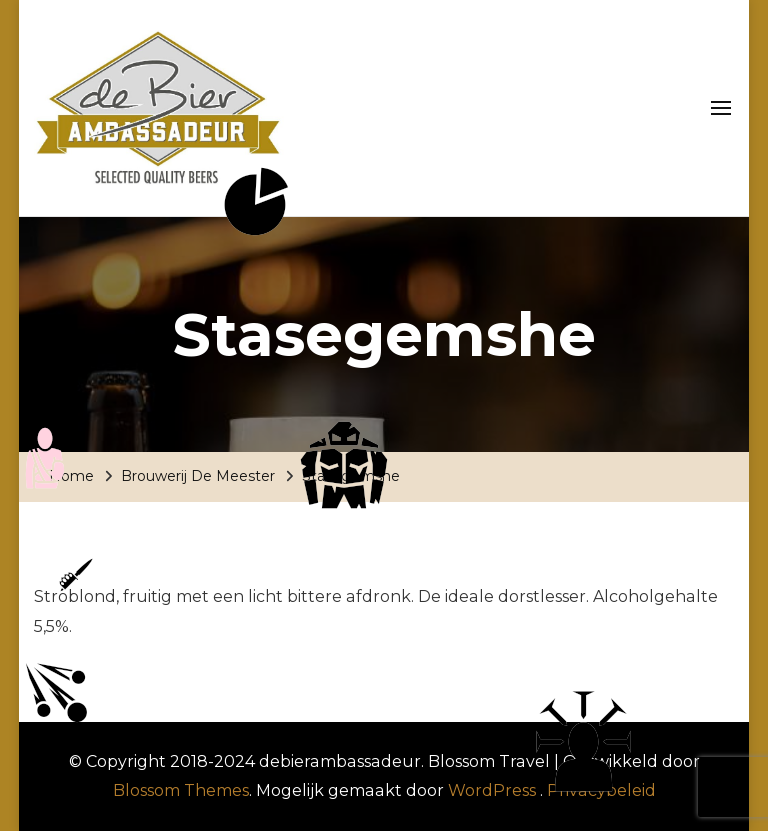  What do you see at coordinates (76, 575) in the screenshot?
I see `equip a trench knife weapon` at bounding box center [76, 575].